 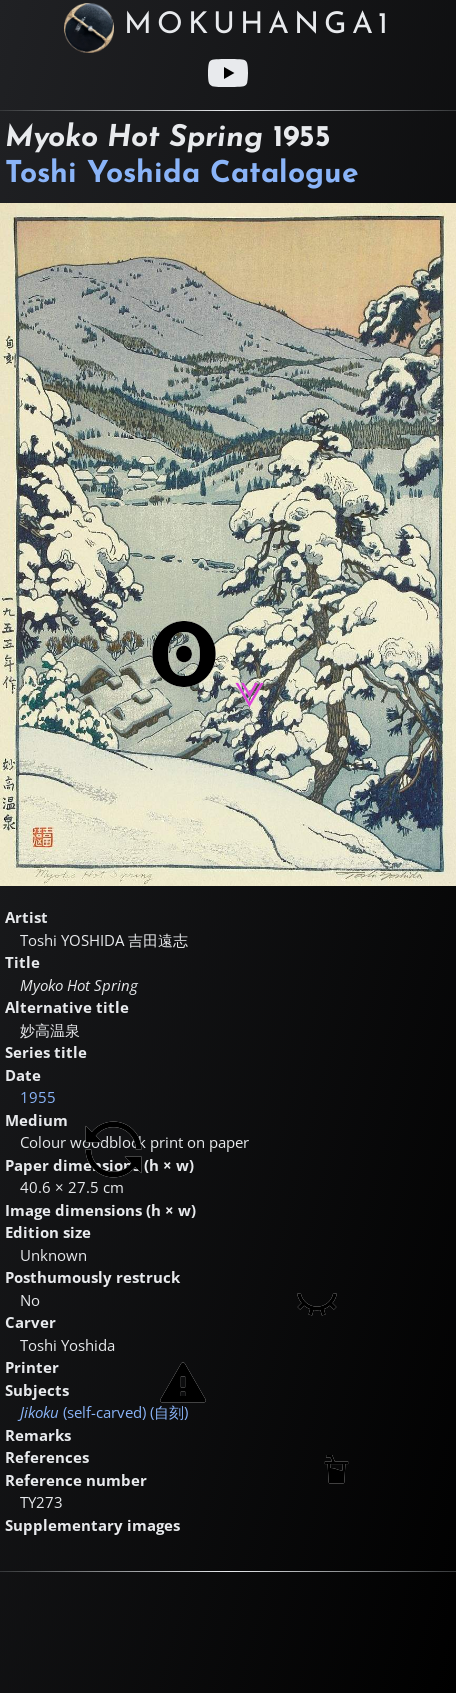 I want to click on indicates a warning or alert that requires attention, so click(x=183, y=1383).